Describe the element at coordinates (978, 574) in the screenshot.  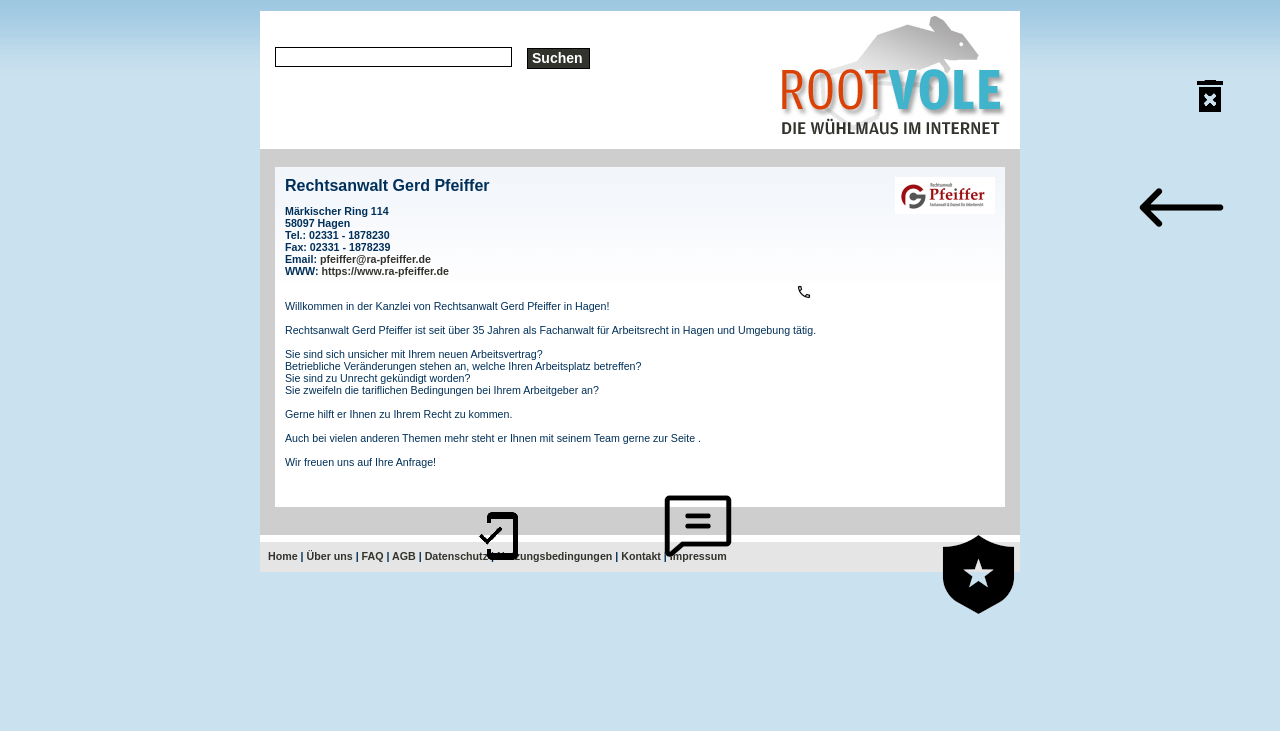
I see `view security or protection settings` at that location.